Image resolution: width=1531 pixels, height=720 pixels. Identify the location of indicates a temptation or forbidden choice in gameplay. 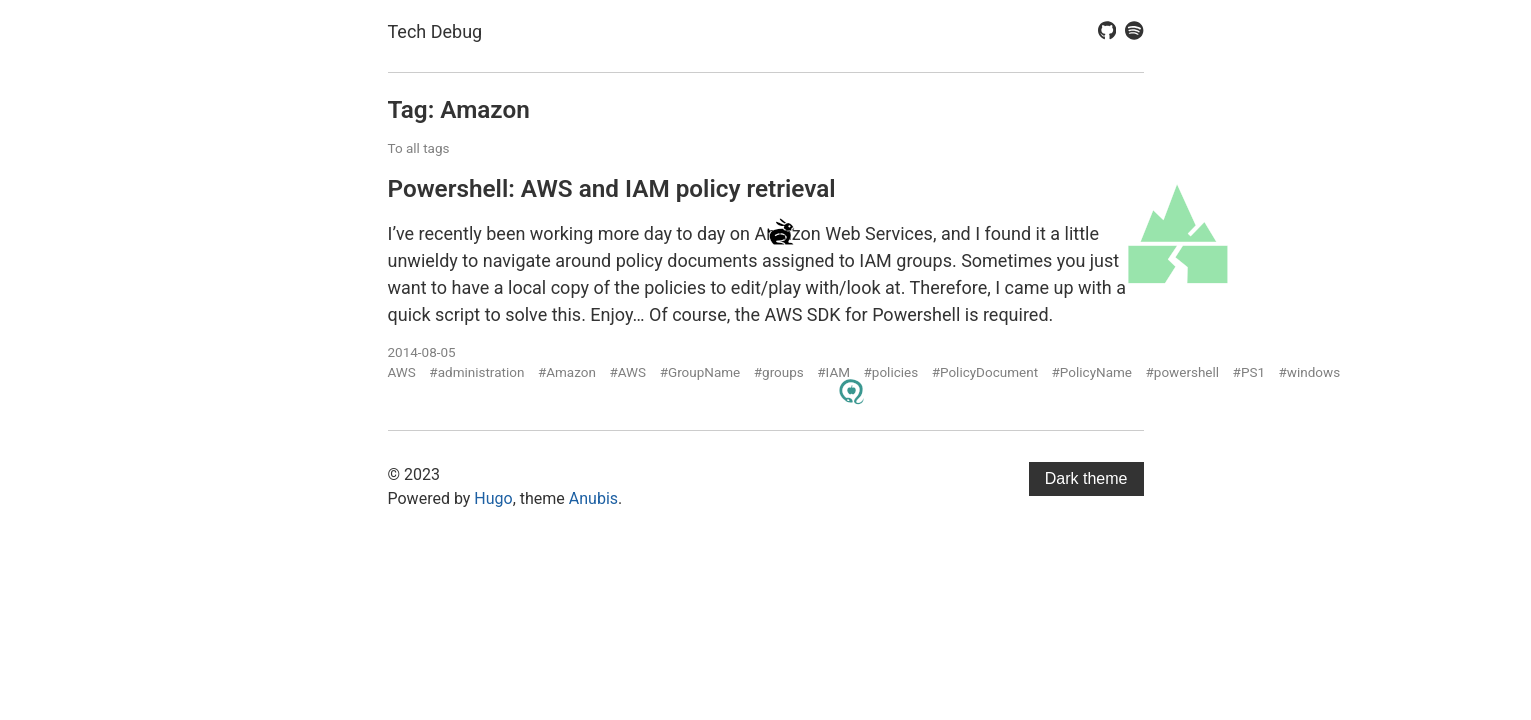
(851, 391).